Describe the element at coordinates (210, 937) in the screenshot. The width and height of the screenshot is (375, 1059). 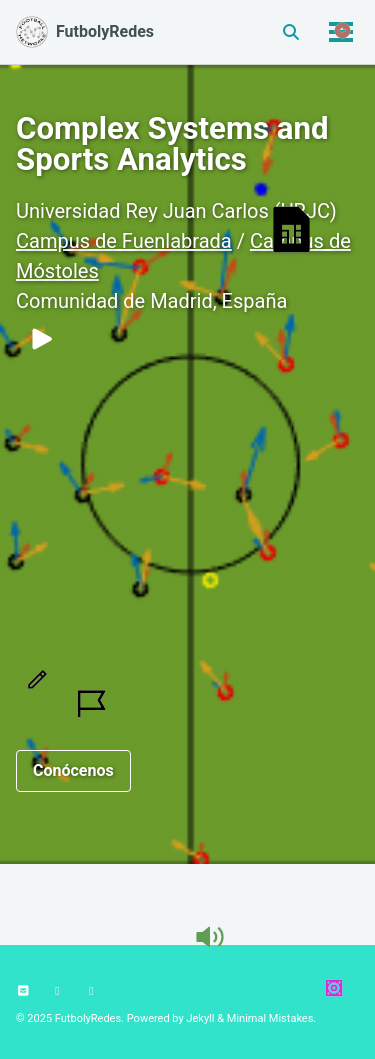
I see `increase or adjust volume level` at that location.